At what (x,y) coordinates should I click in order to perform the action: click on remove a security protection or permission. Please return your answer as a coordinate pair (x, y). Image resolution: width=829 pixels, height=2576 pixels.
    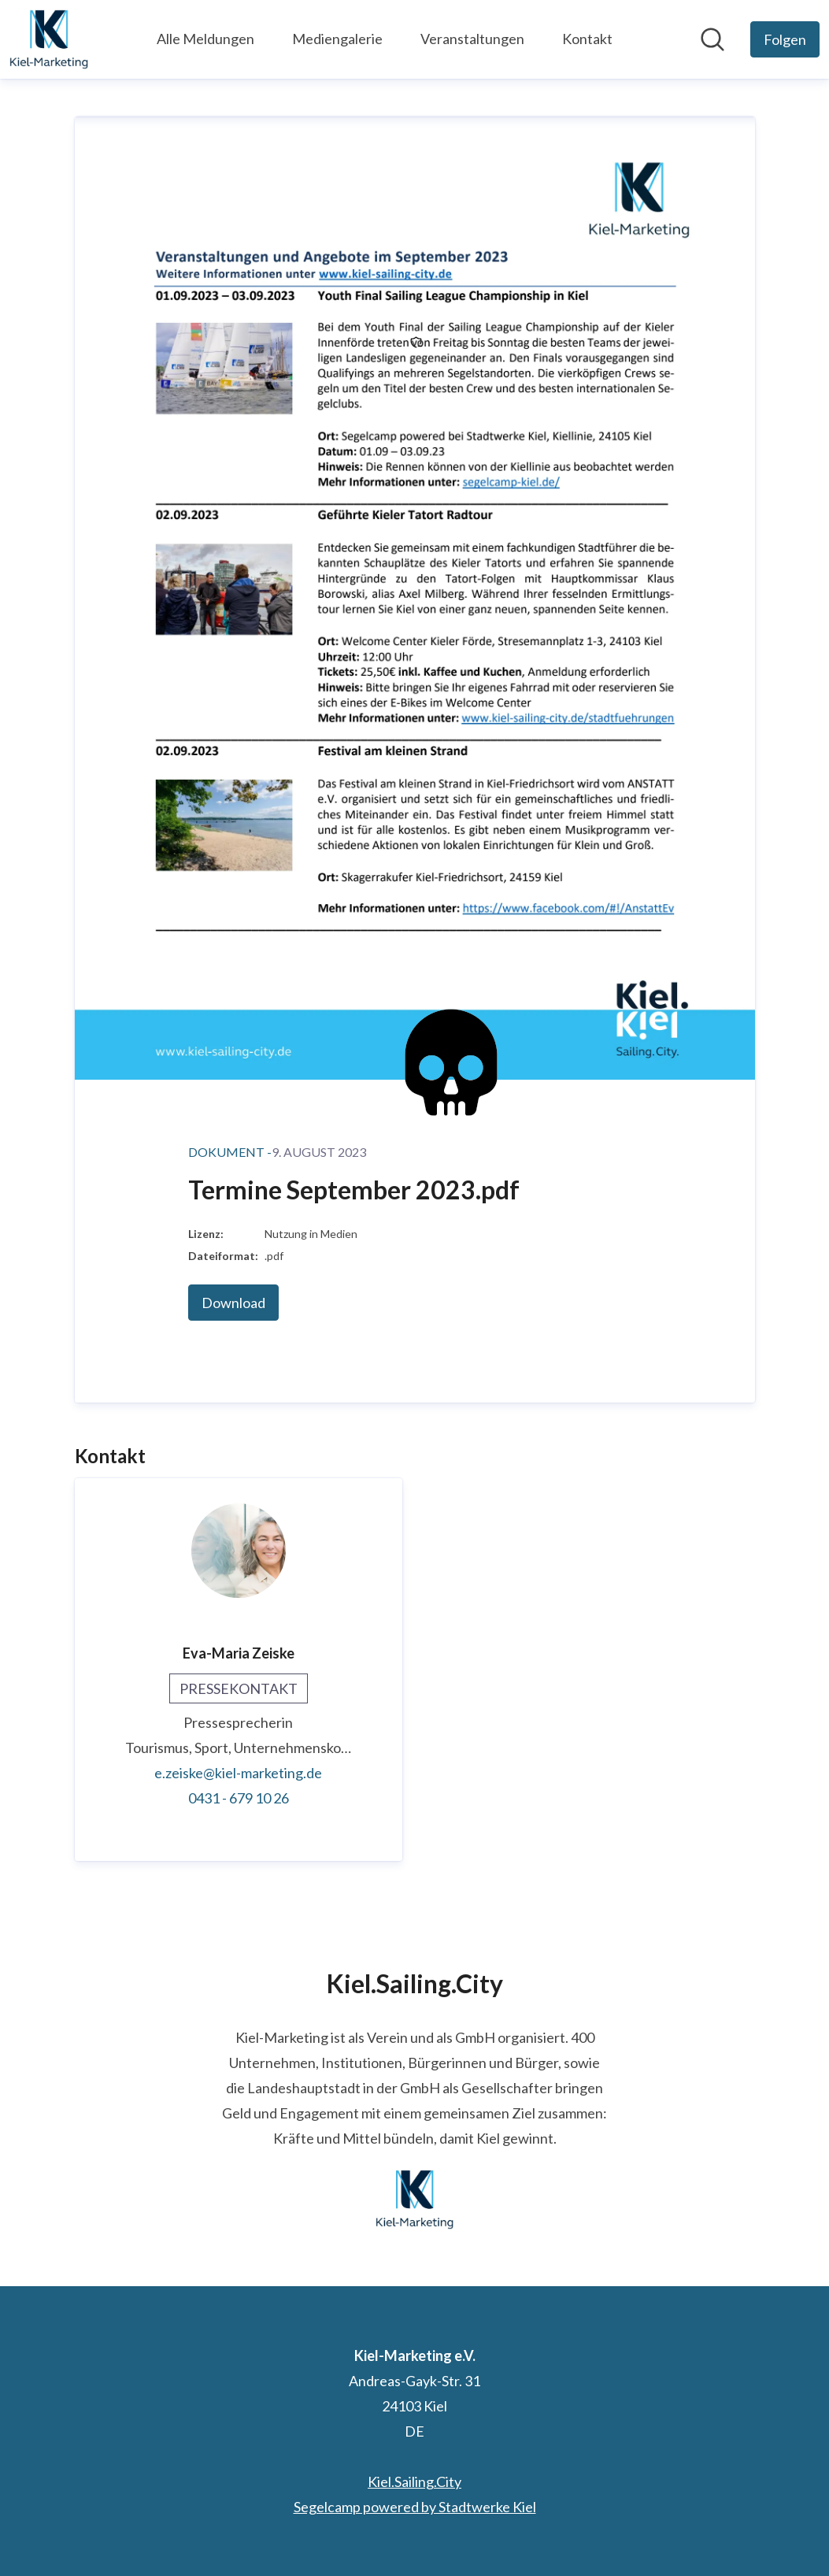
    Looking at the image, I should click on (416, 342).